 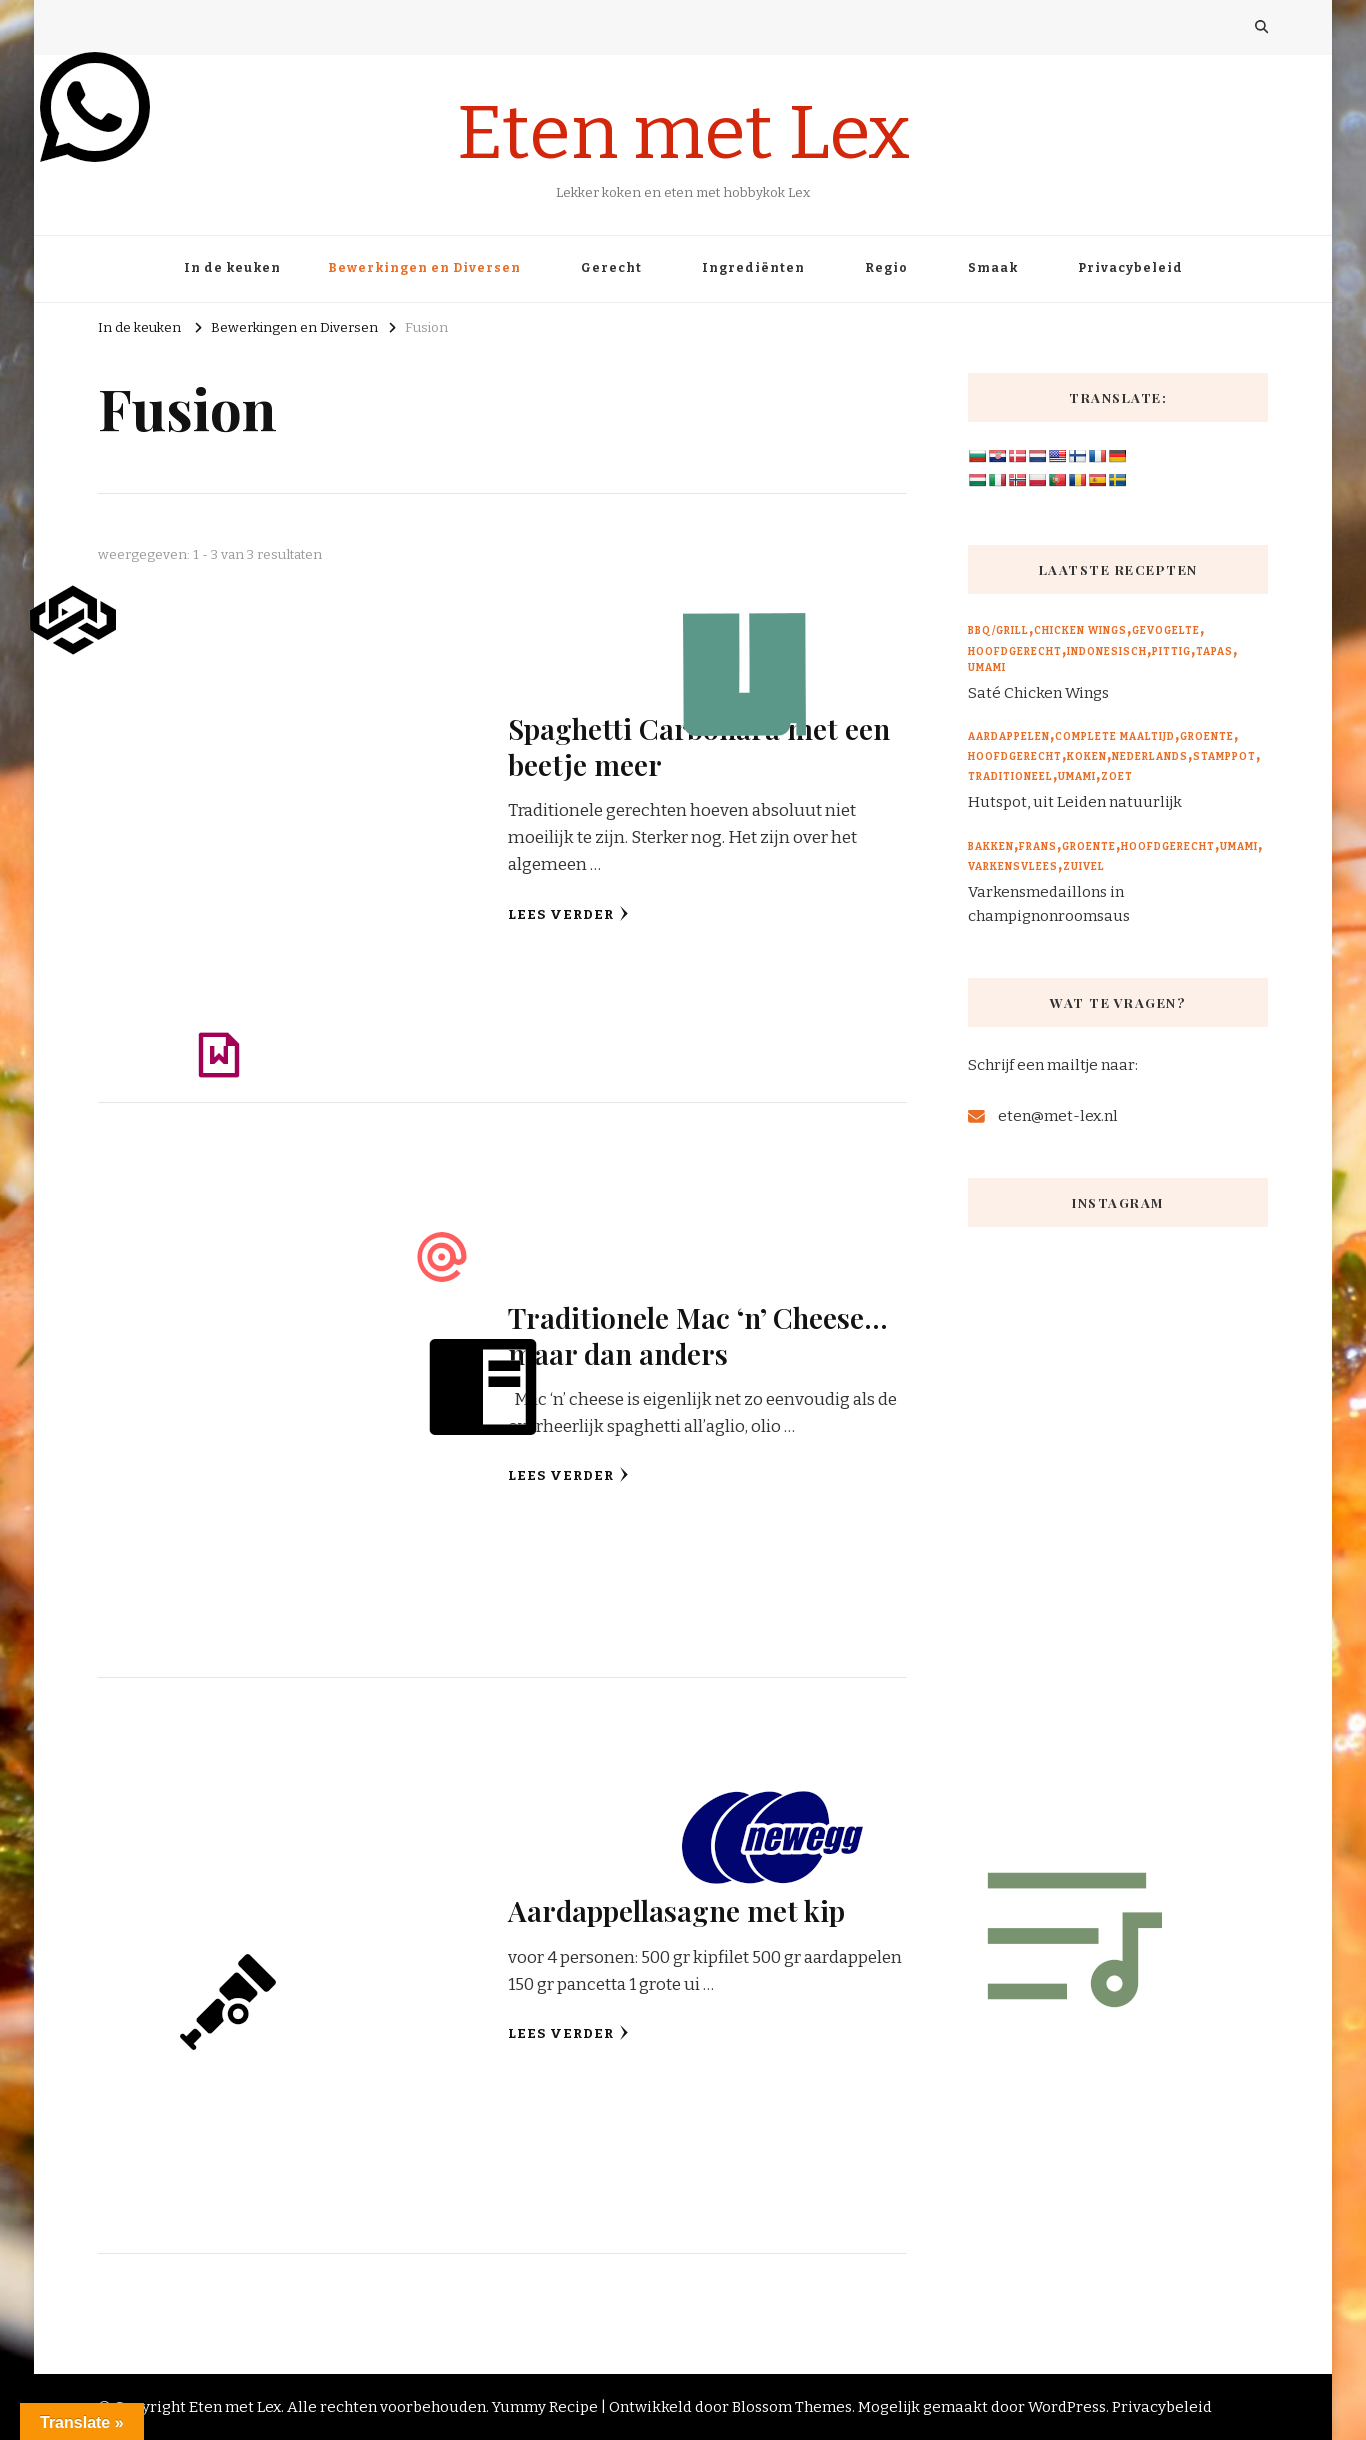 I want to click on view your playlist, so click(x=1067, y=1936).